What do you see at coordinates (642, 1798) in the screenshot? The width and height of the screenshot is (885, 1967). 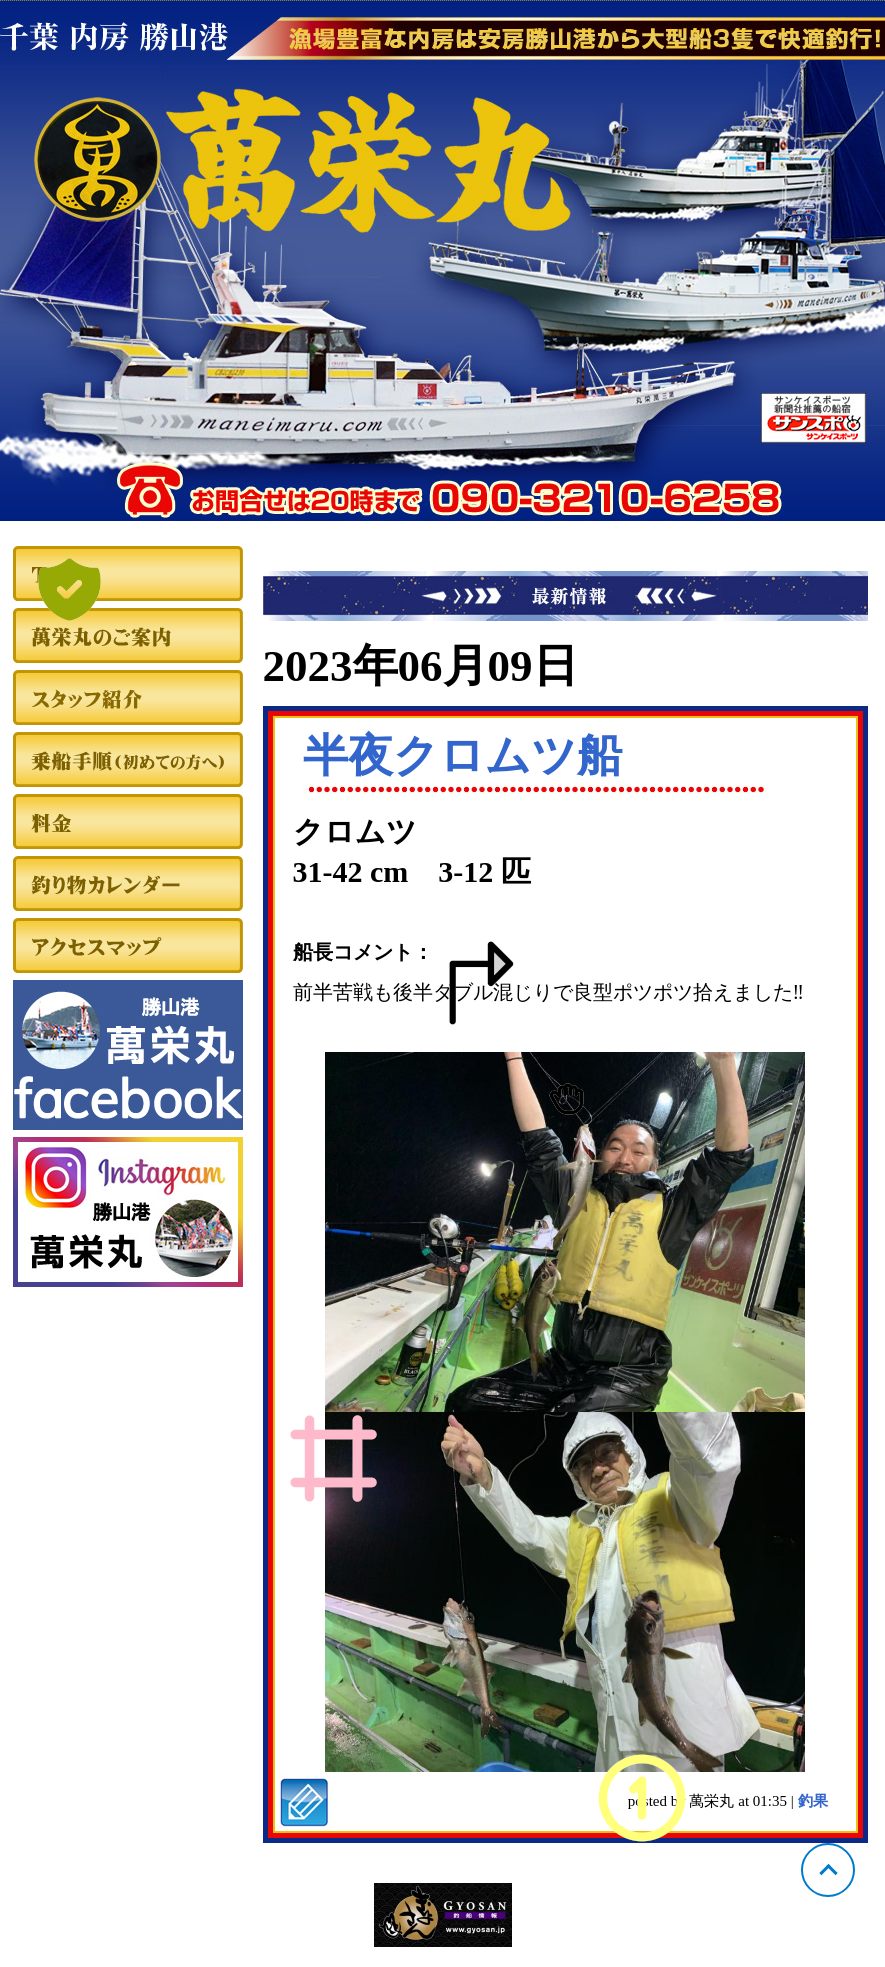 I see `indicates the first step in a process or tutorial` at bounding box center [642, 1798].